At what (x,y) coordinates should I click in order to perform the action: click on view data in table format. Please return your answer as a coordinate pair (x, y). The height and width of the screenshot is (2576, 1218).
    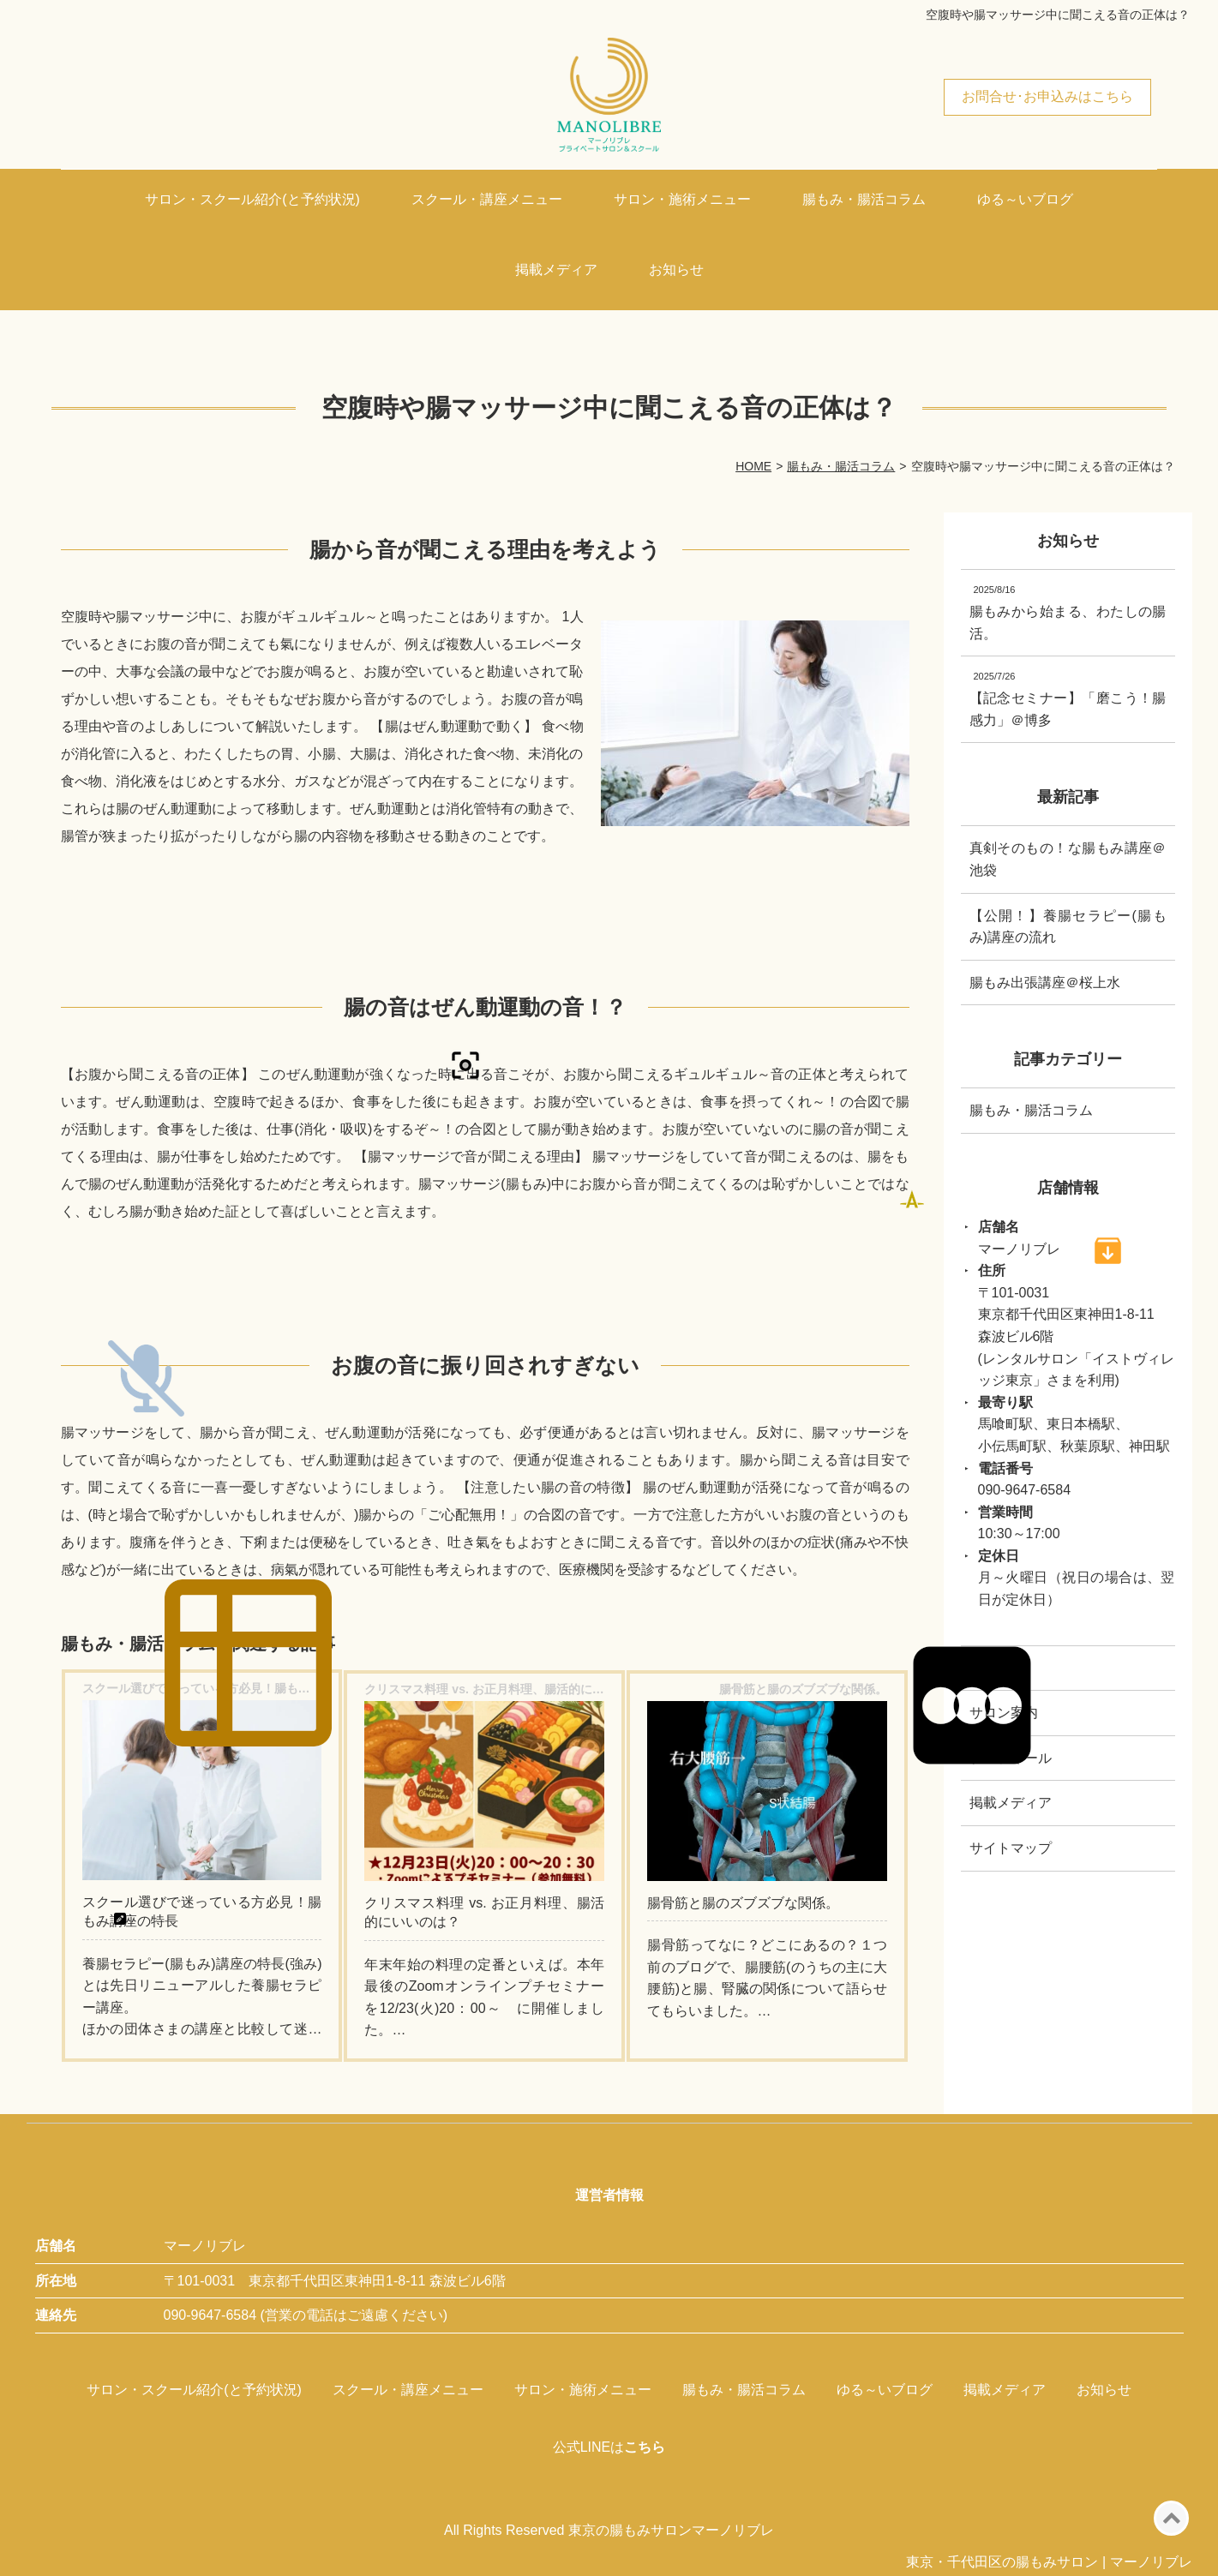
    Looking at the image, I should click on (248, 1662).